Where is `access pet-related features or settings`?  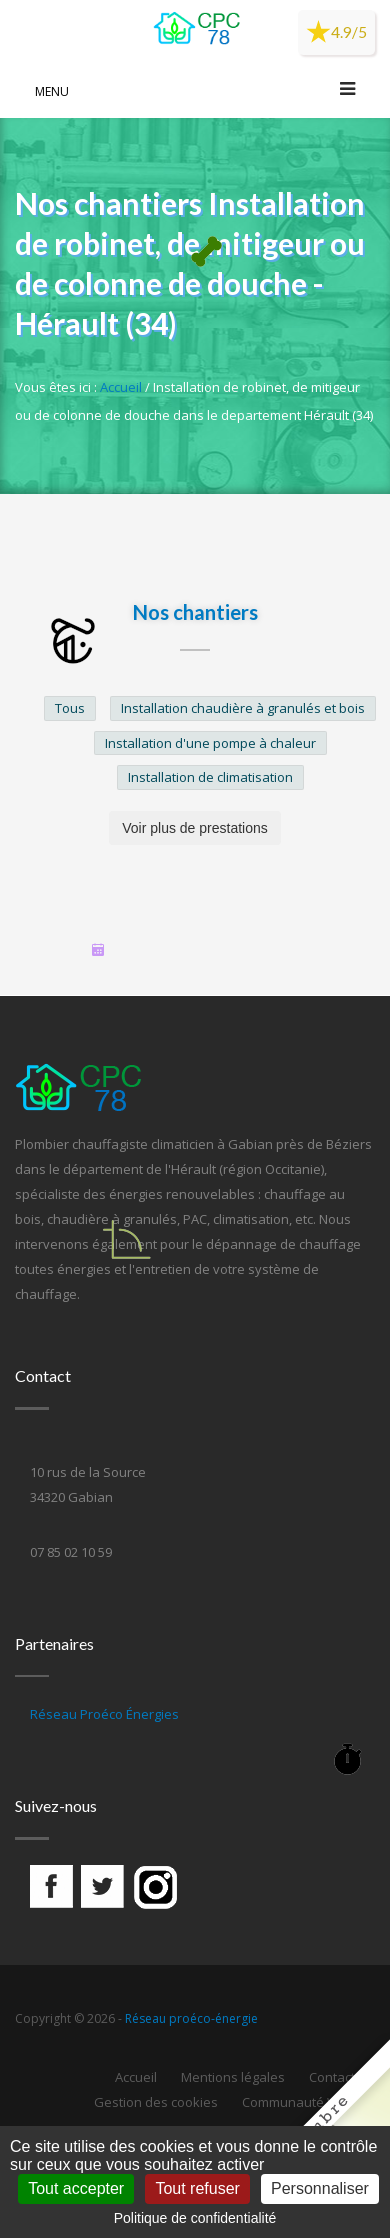
access pet-related features or settings is located at coordinates (206, 251).